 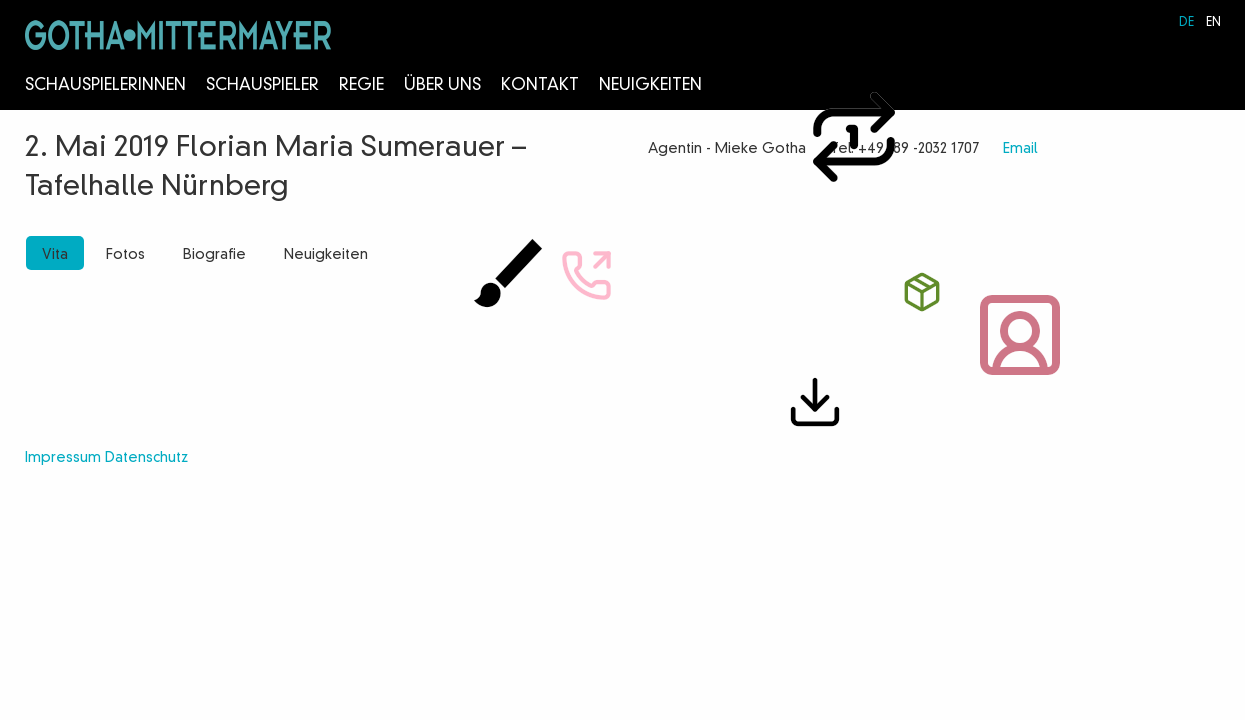 What do you see at coordinates (1020, 335) in the screenshot?
I see `view user profile` at bounding box center [1020, 335].